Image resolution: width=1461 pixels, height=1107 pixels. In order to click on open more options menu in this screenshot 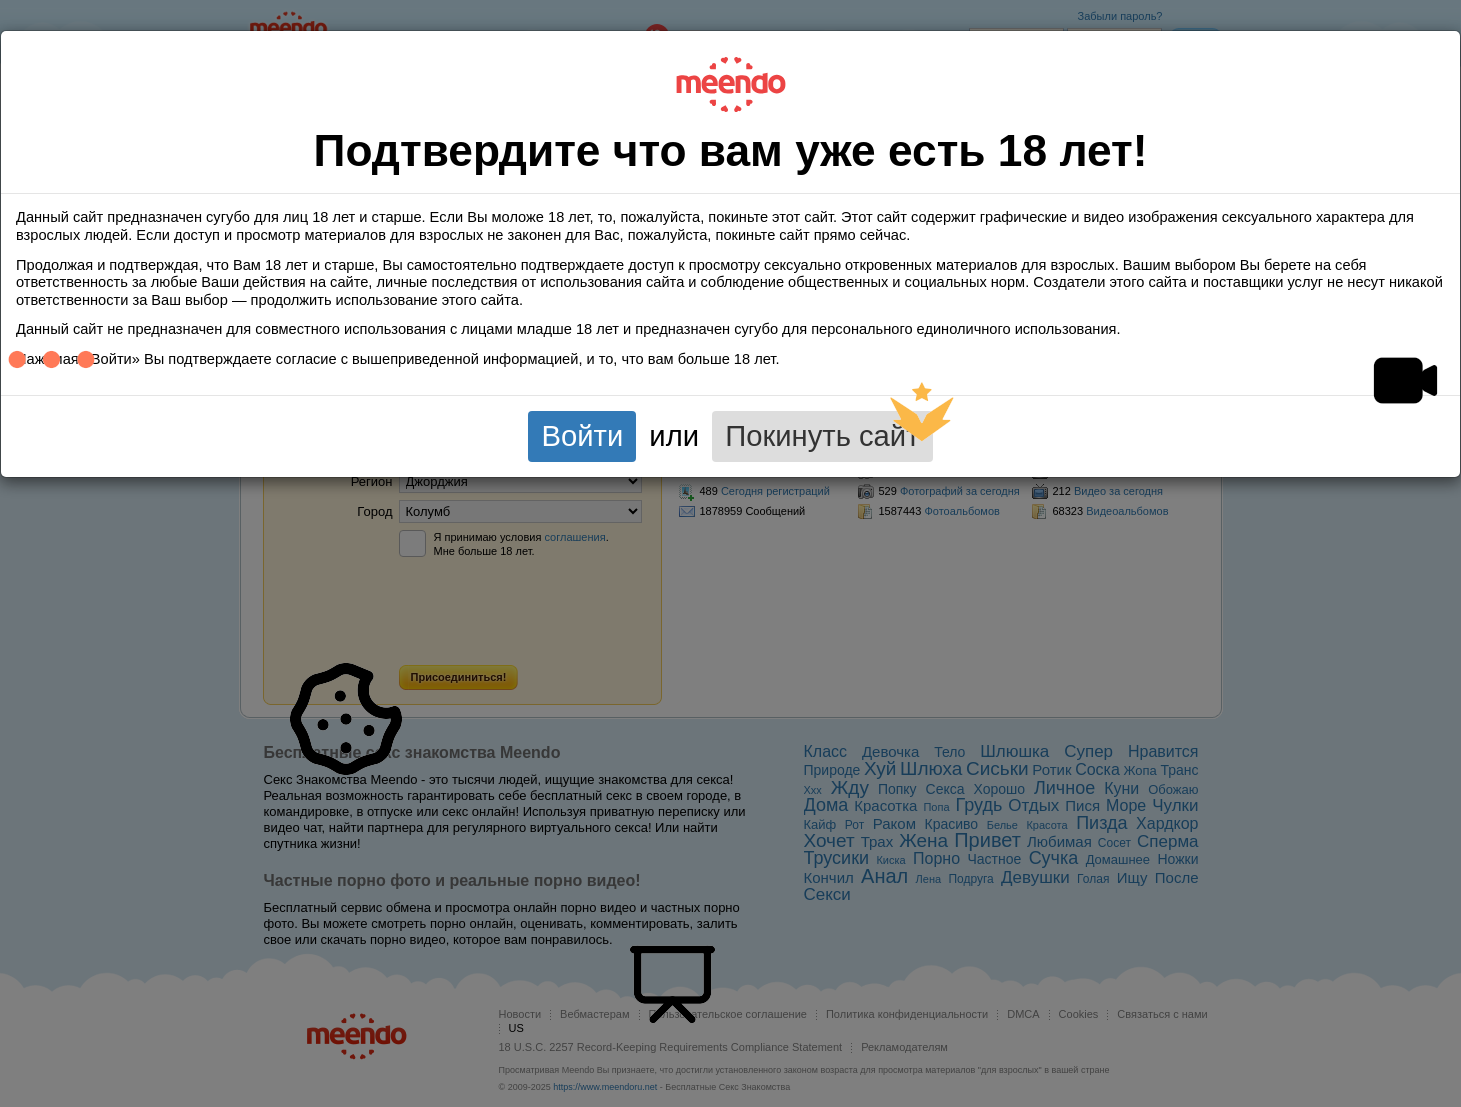, I will do `click(51, 359)`.